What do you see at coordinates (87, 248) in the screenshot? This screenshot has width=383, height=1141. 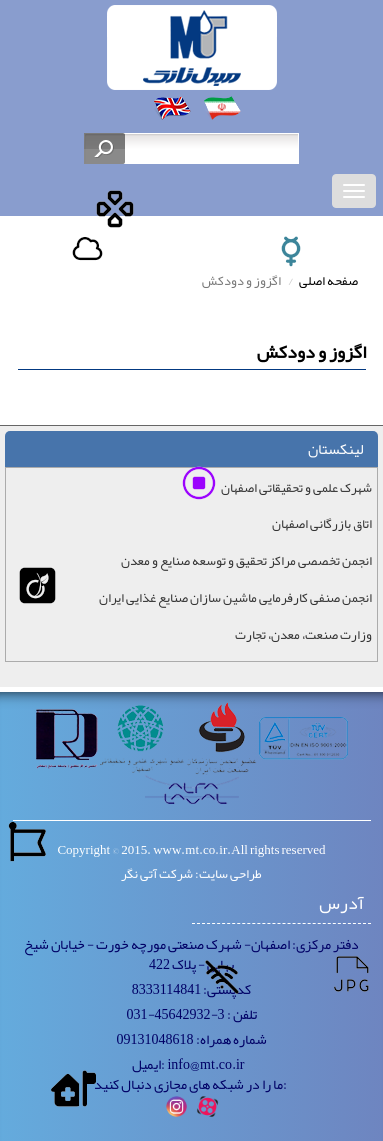 I see `access cloud storage` at bounding box center [87, 248].